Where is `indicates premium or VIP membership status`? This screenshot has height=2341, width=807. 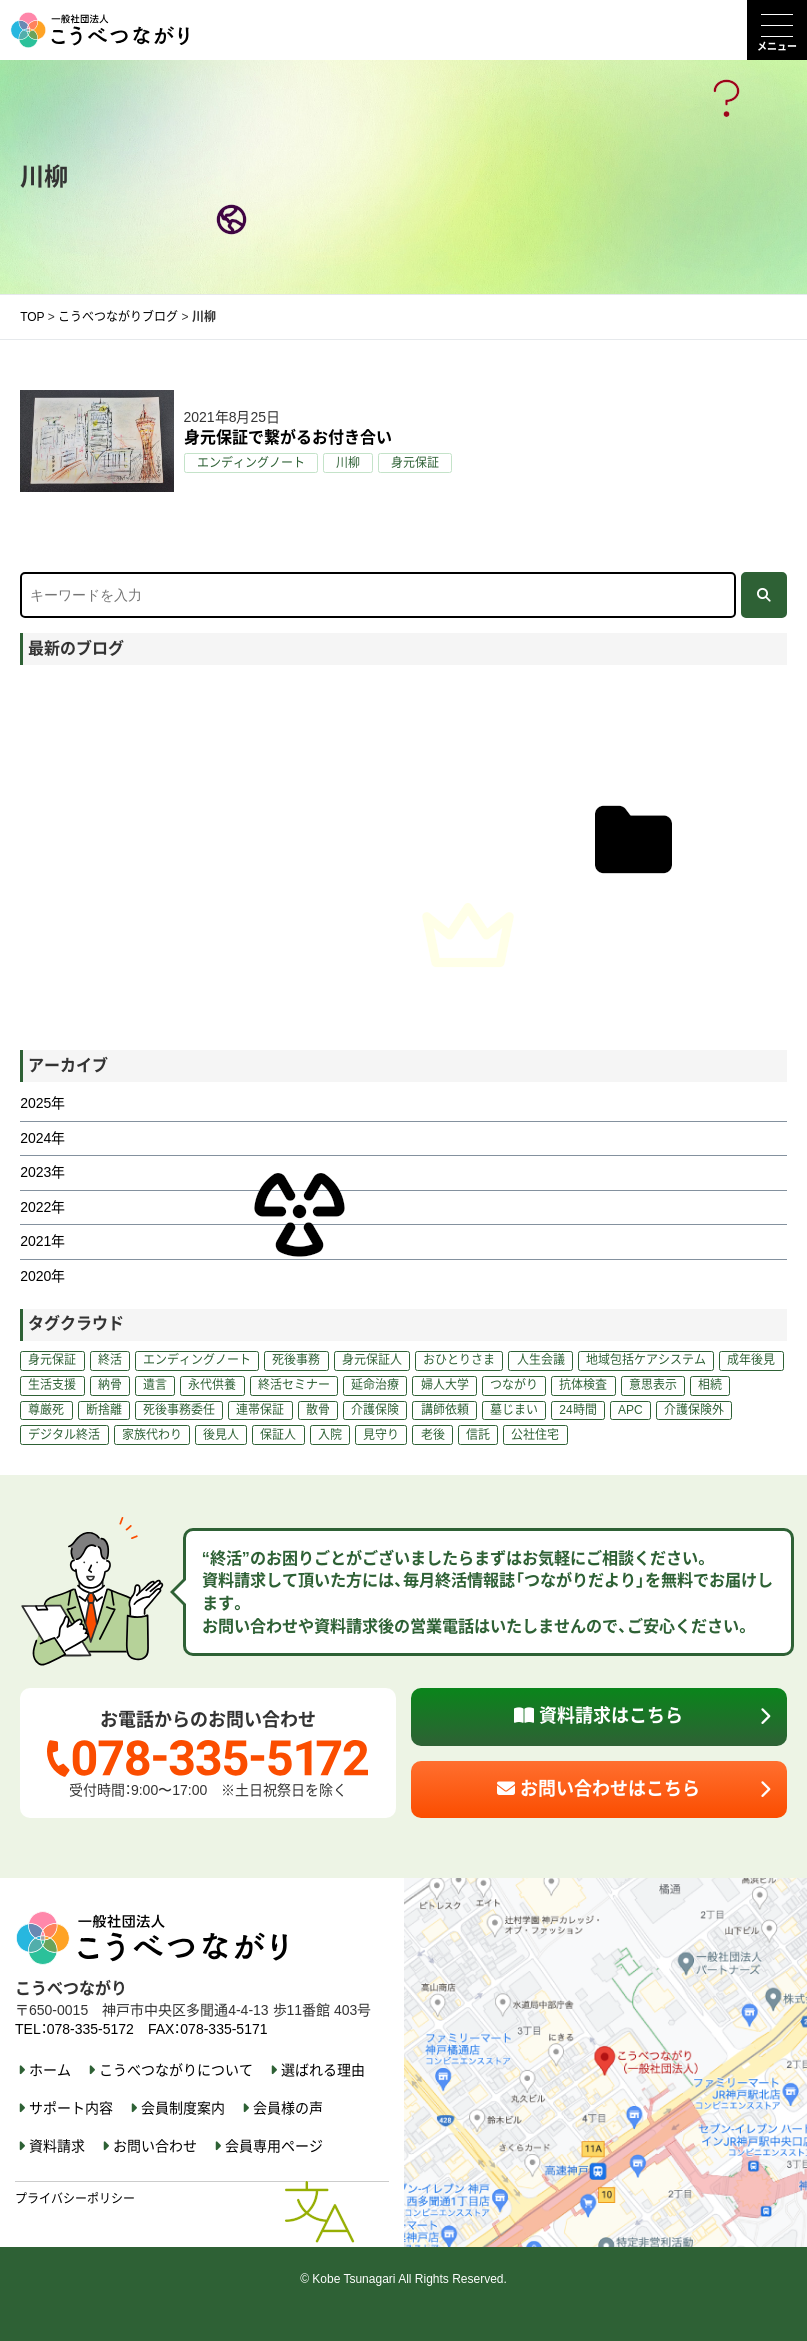
indicates premium or VIP membership status is located at coordinates (468, 935).